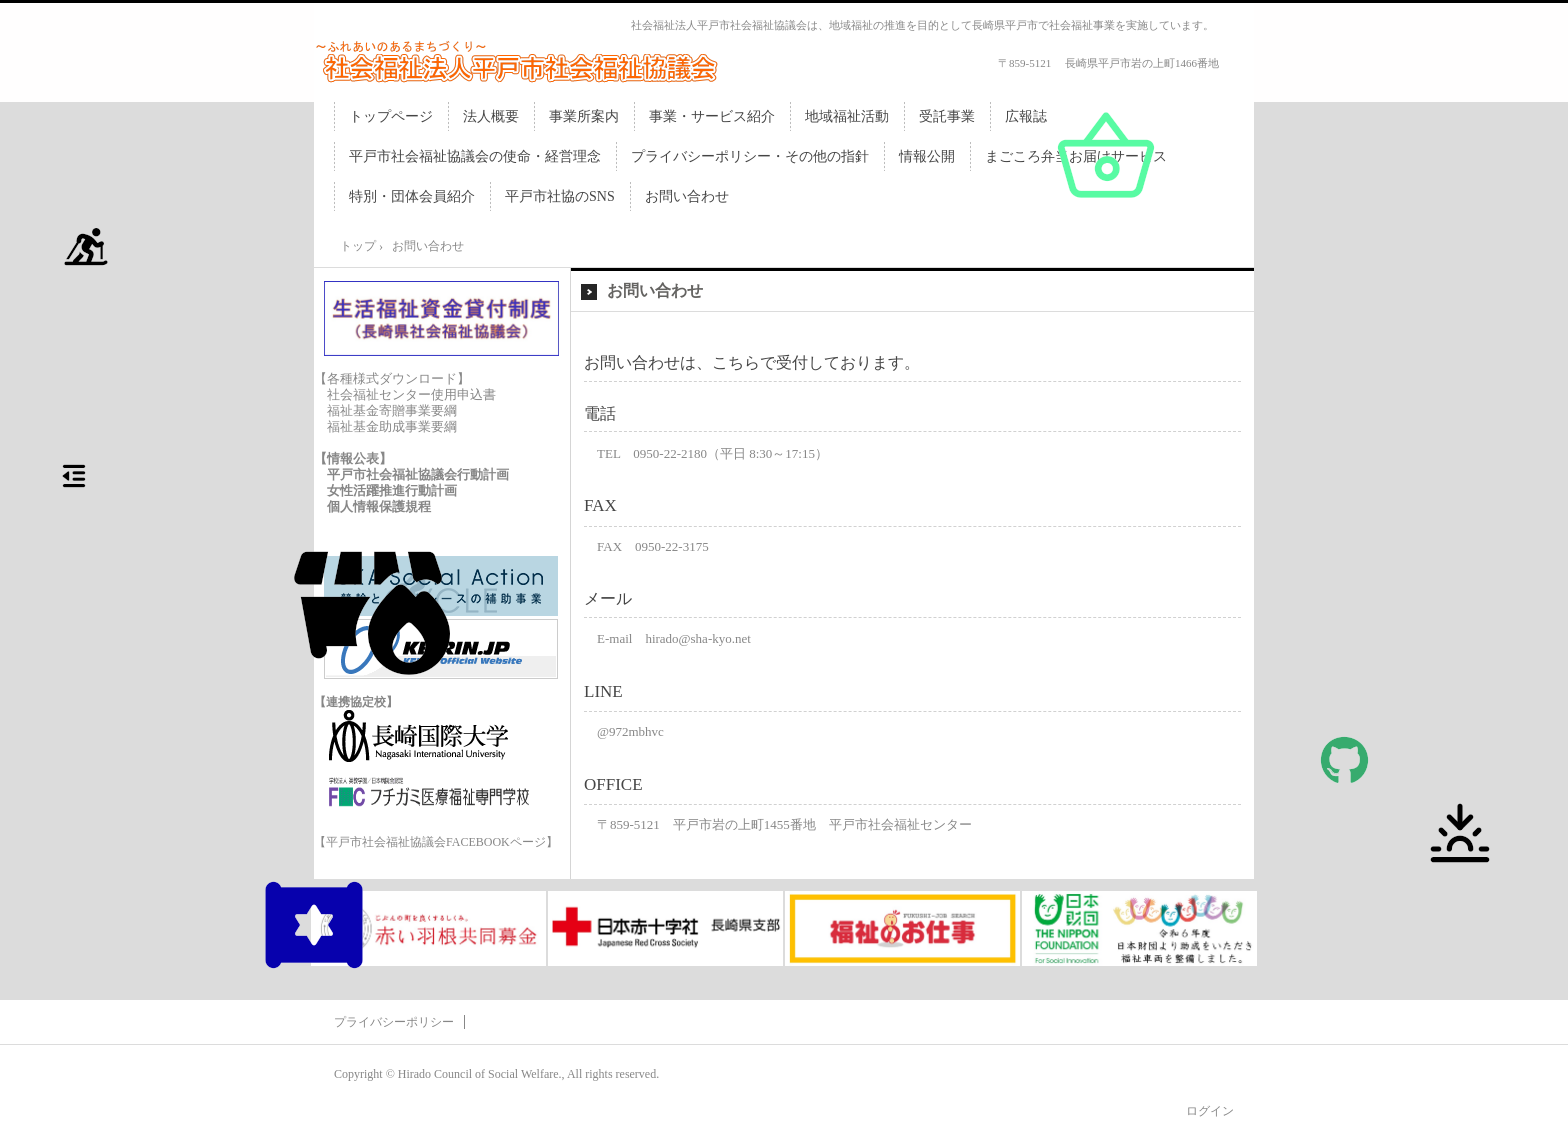 The height and width of the screenshot is (1134, 1568). Describe the element at coordinates (368, 601) in the screenshot. I see `indicates a critical system failure or disaster` at that location.